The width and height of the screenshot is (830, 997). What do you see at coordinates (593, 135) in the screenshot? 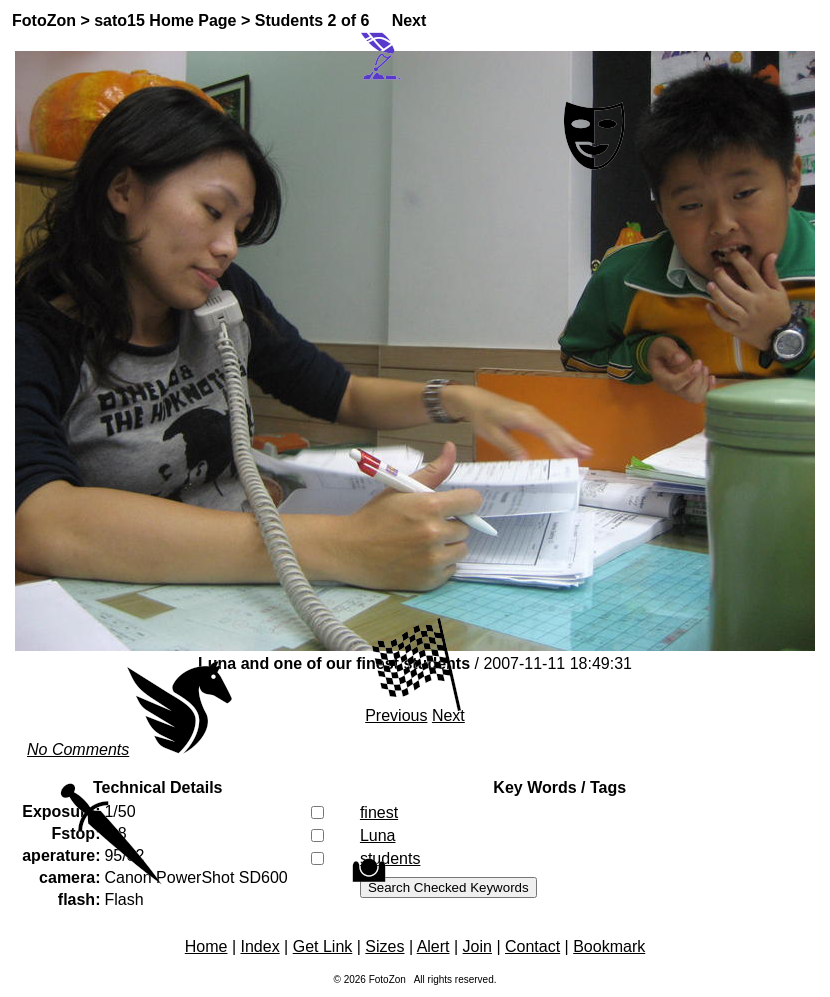
I see `toggle between theater or drama mode` at bounding box center [593, 135].